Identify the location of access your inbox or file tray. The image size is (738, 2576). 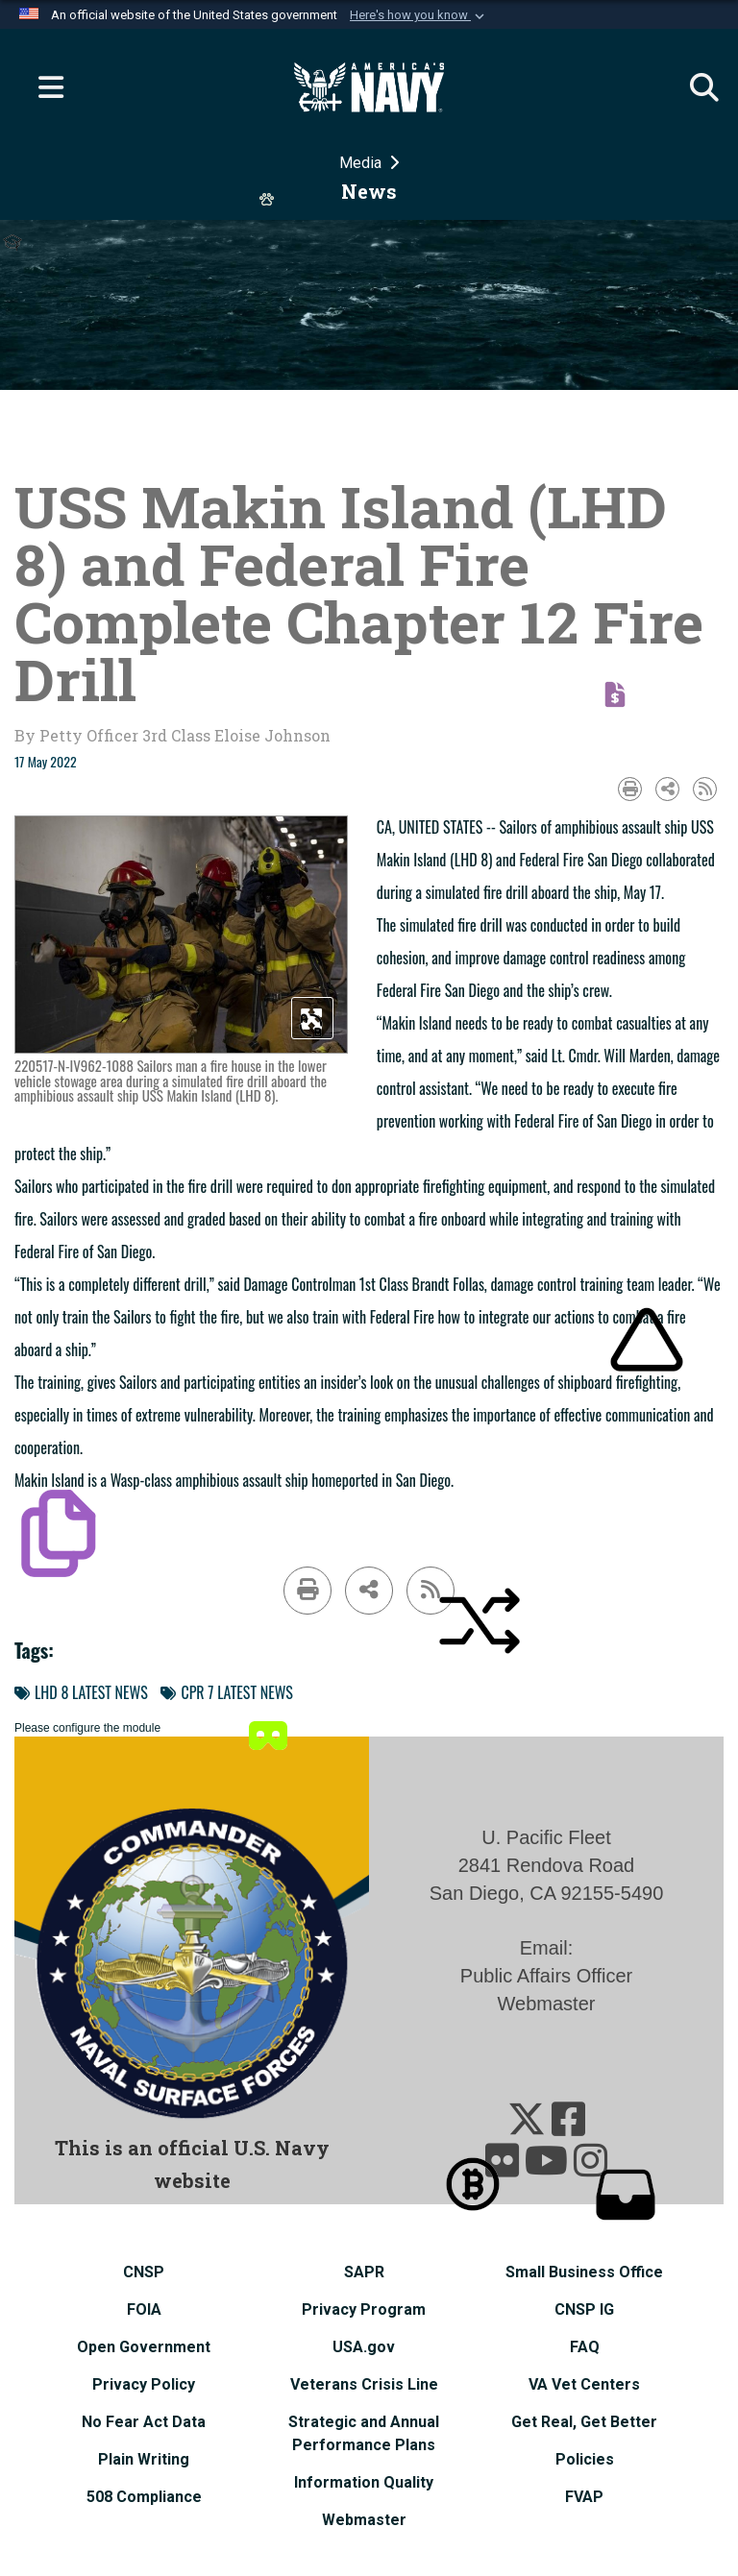
(626, 2195).